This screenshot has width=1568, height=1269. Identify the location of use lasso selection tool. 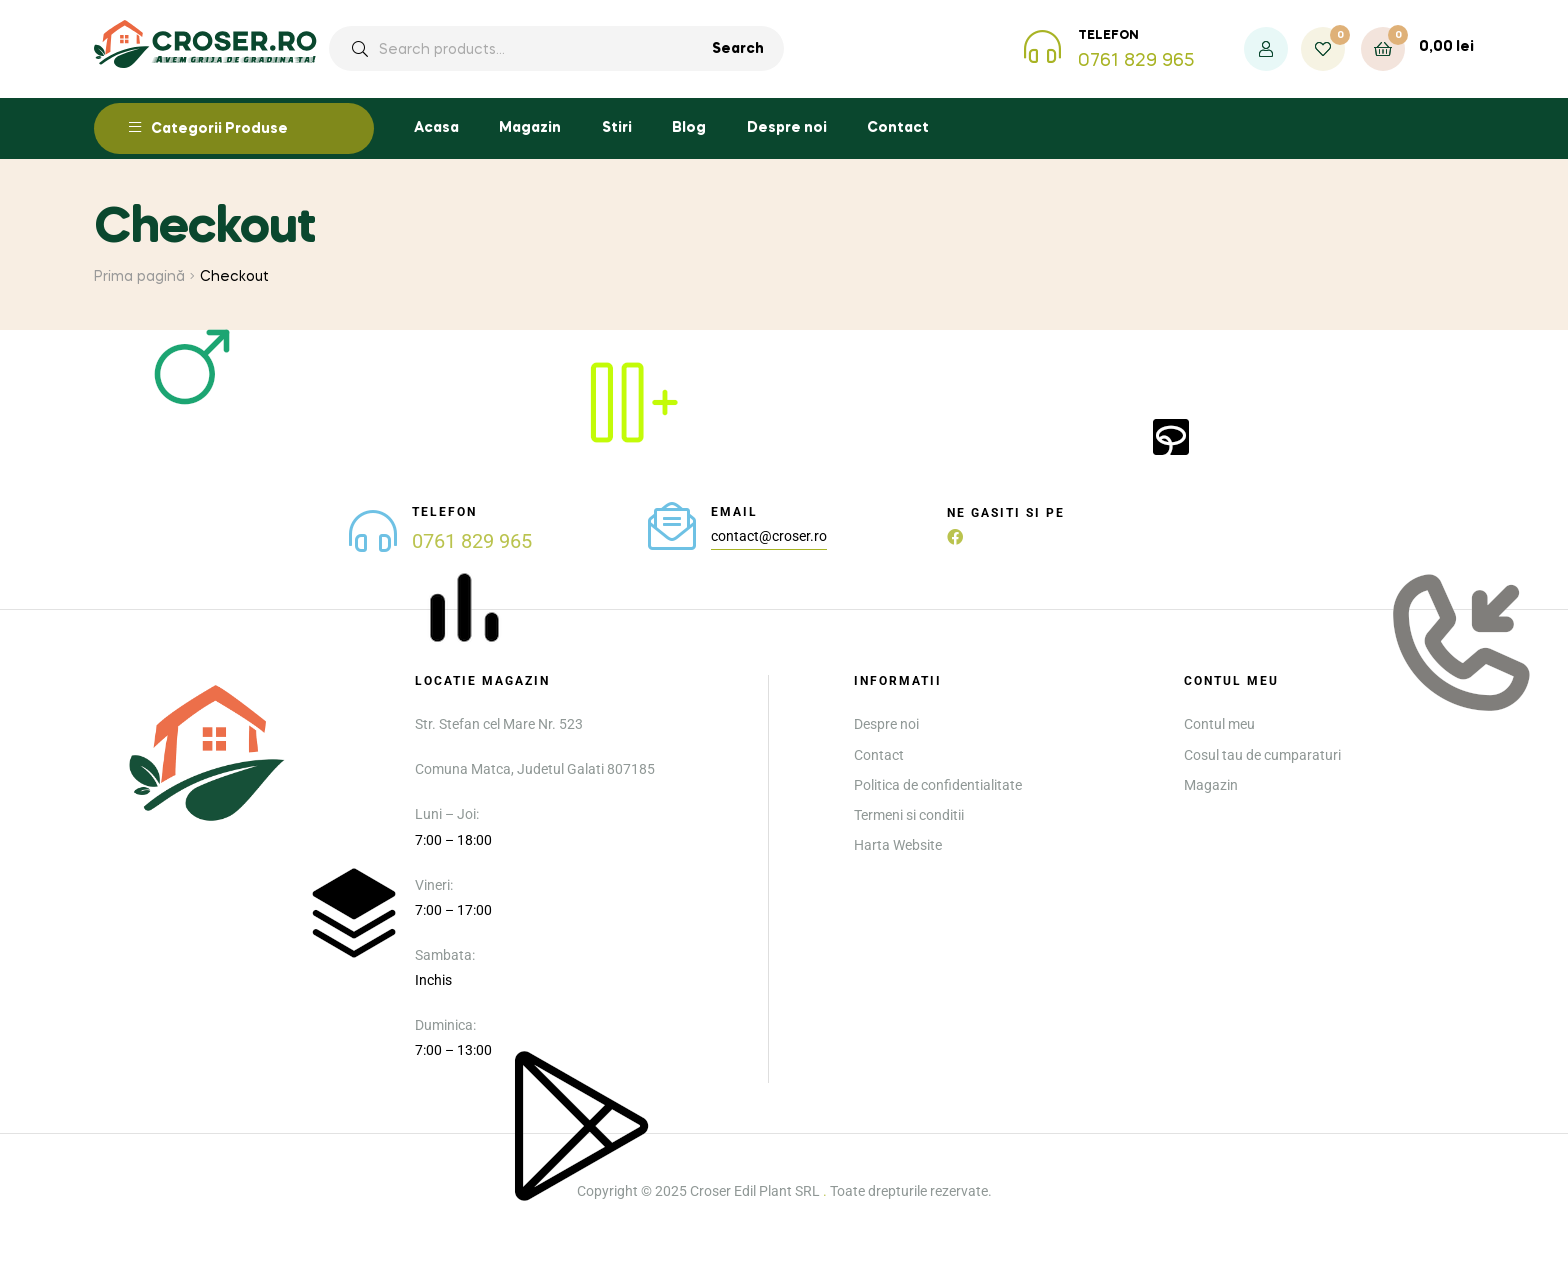
(1171, 437).